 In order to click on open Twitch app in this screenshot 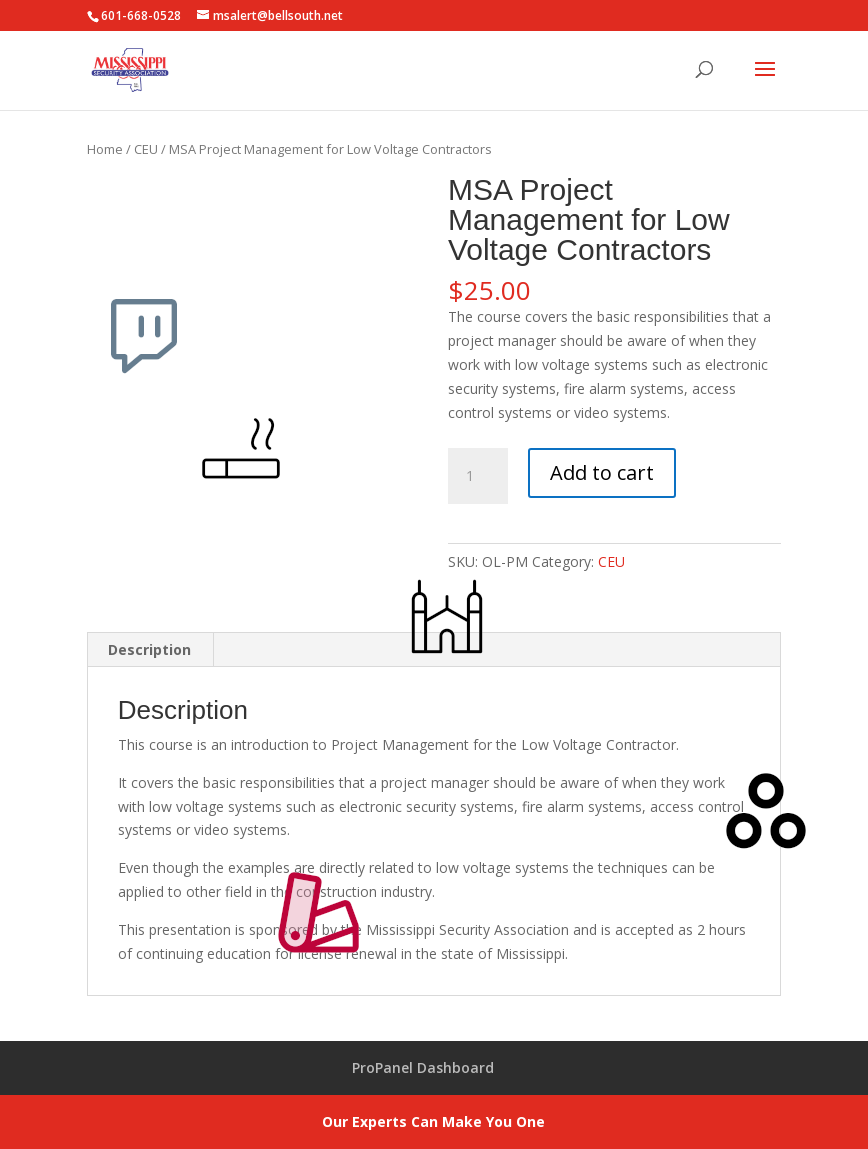, I will do `click(144, 332)`.